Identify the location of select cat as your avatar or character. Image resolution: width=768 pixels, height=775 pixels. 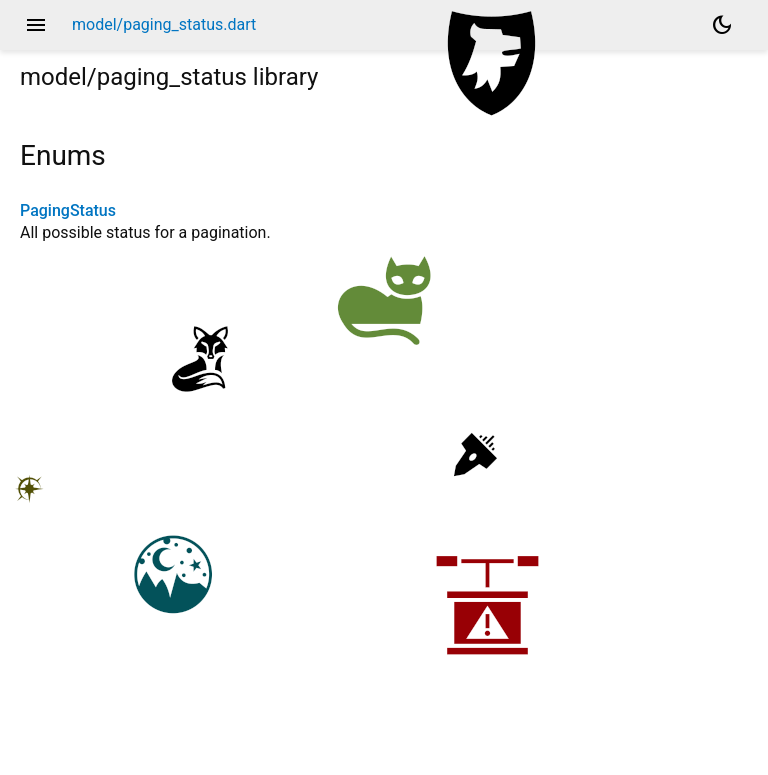
(384, 299).